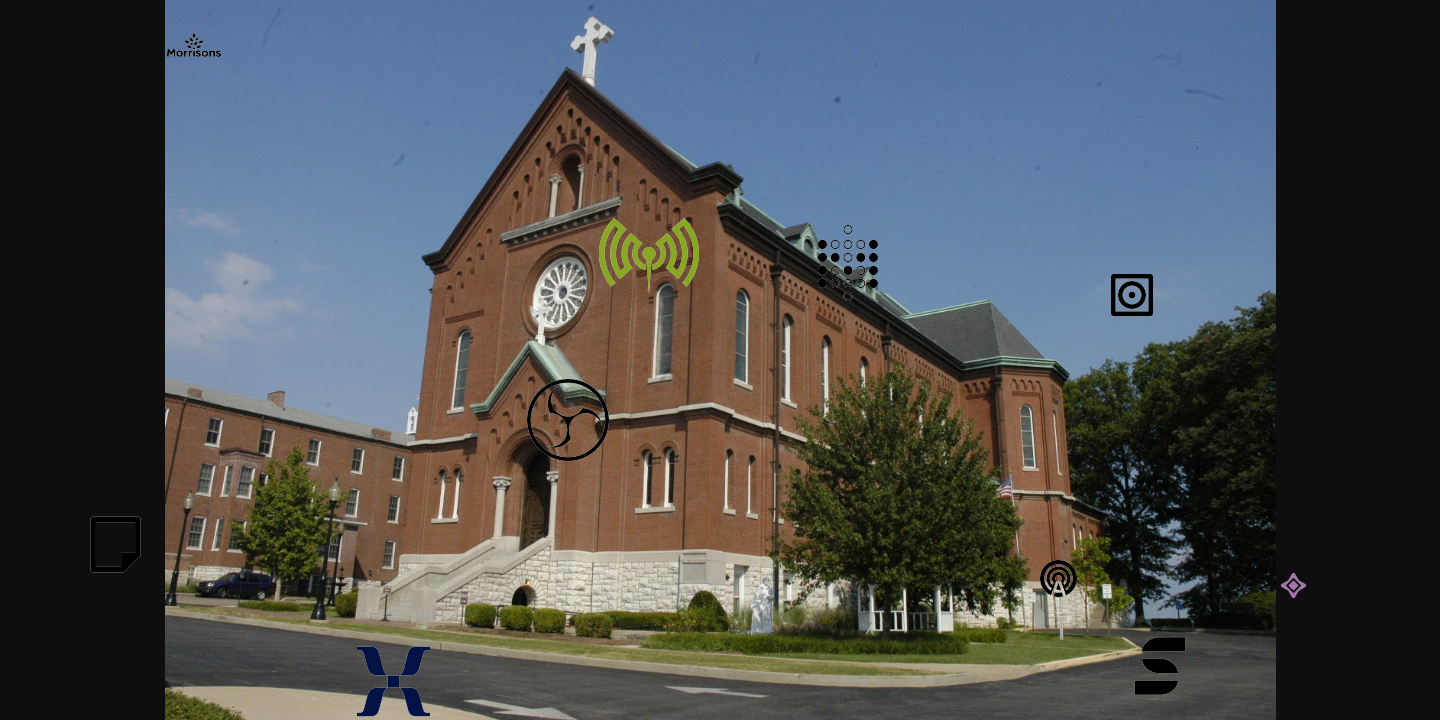  What do you see at coordinates (194, 45) in the screenshot?
I see `morrisons supermarket app or website` at bounding box center [194, 45].